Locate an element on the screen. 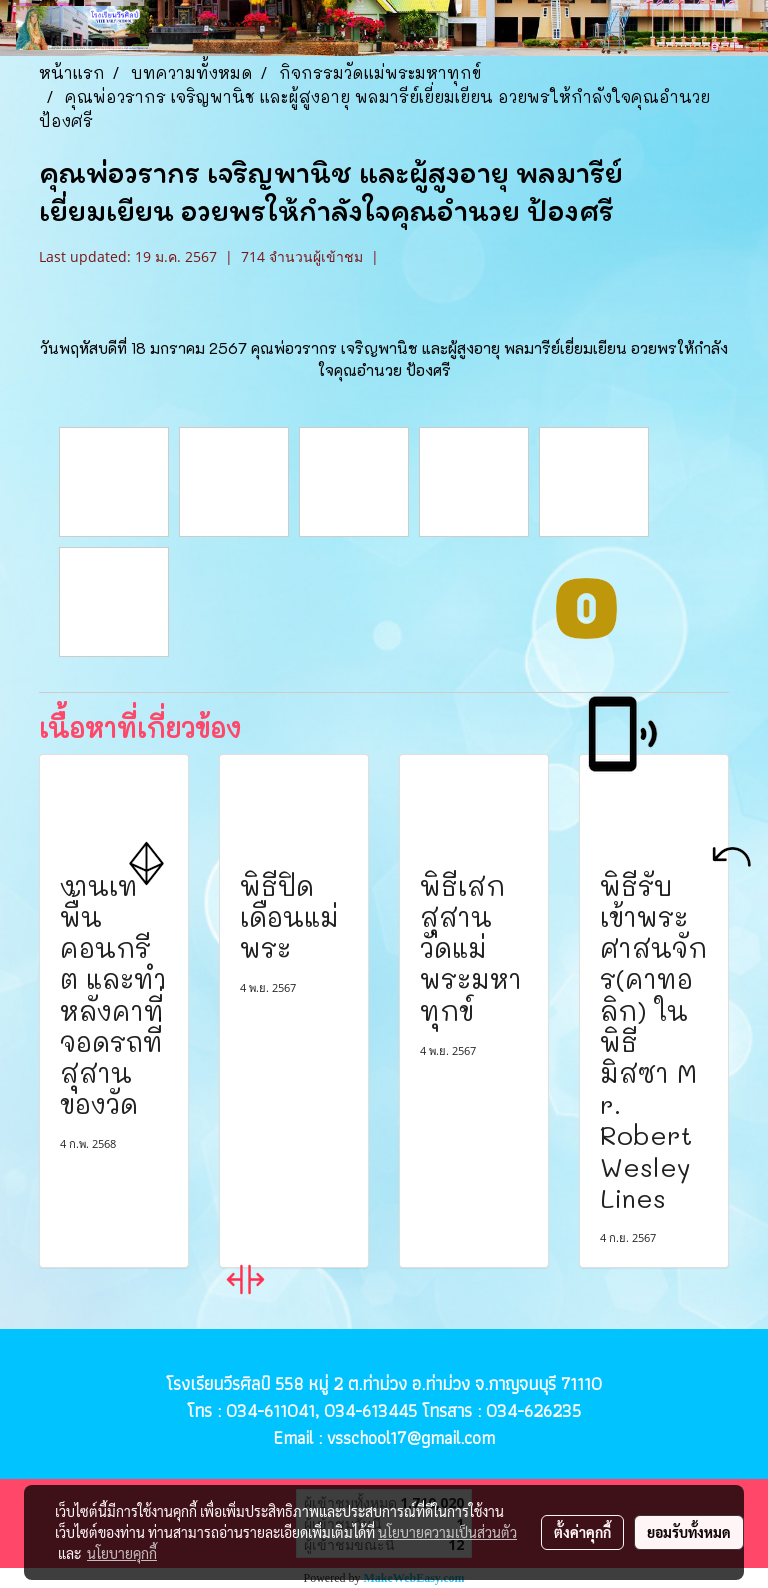  view ethereum wallet or balance is located at coordinates (146, 863).